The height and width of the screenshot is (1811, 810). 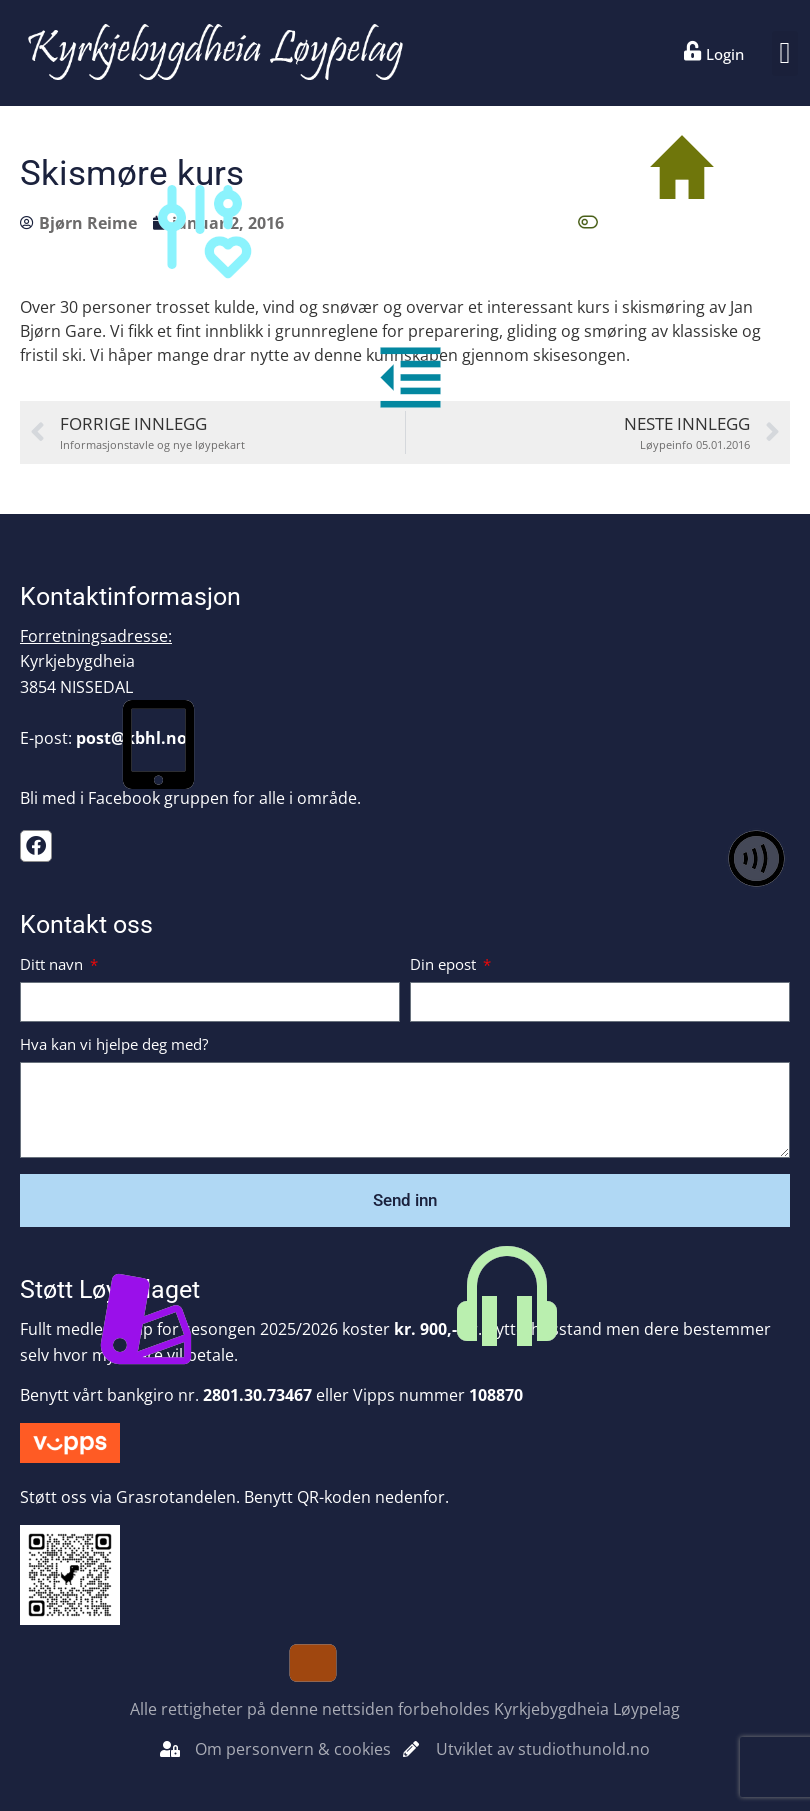 I want to click on listen to audio or music, so click(x=507, y=1296).